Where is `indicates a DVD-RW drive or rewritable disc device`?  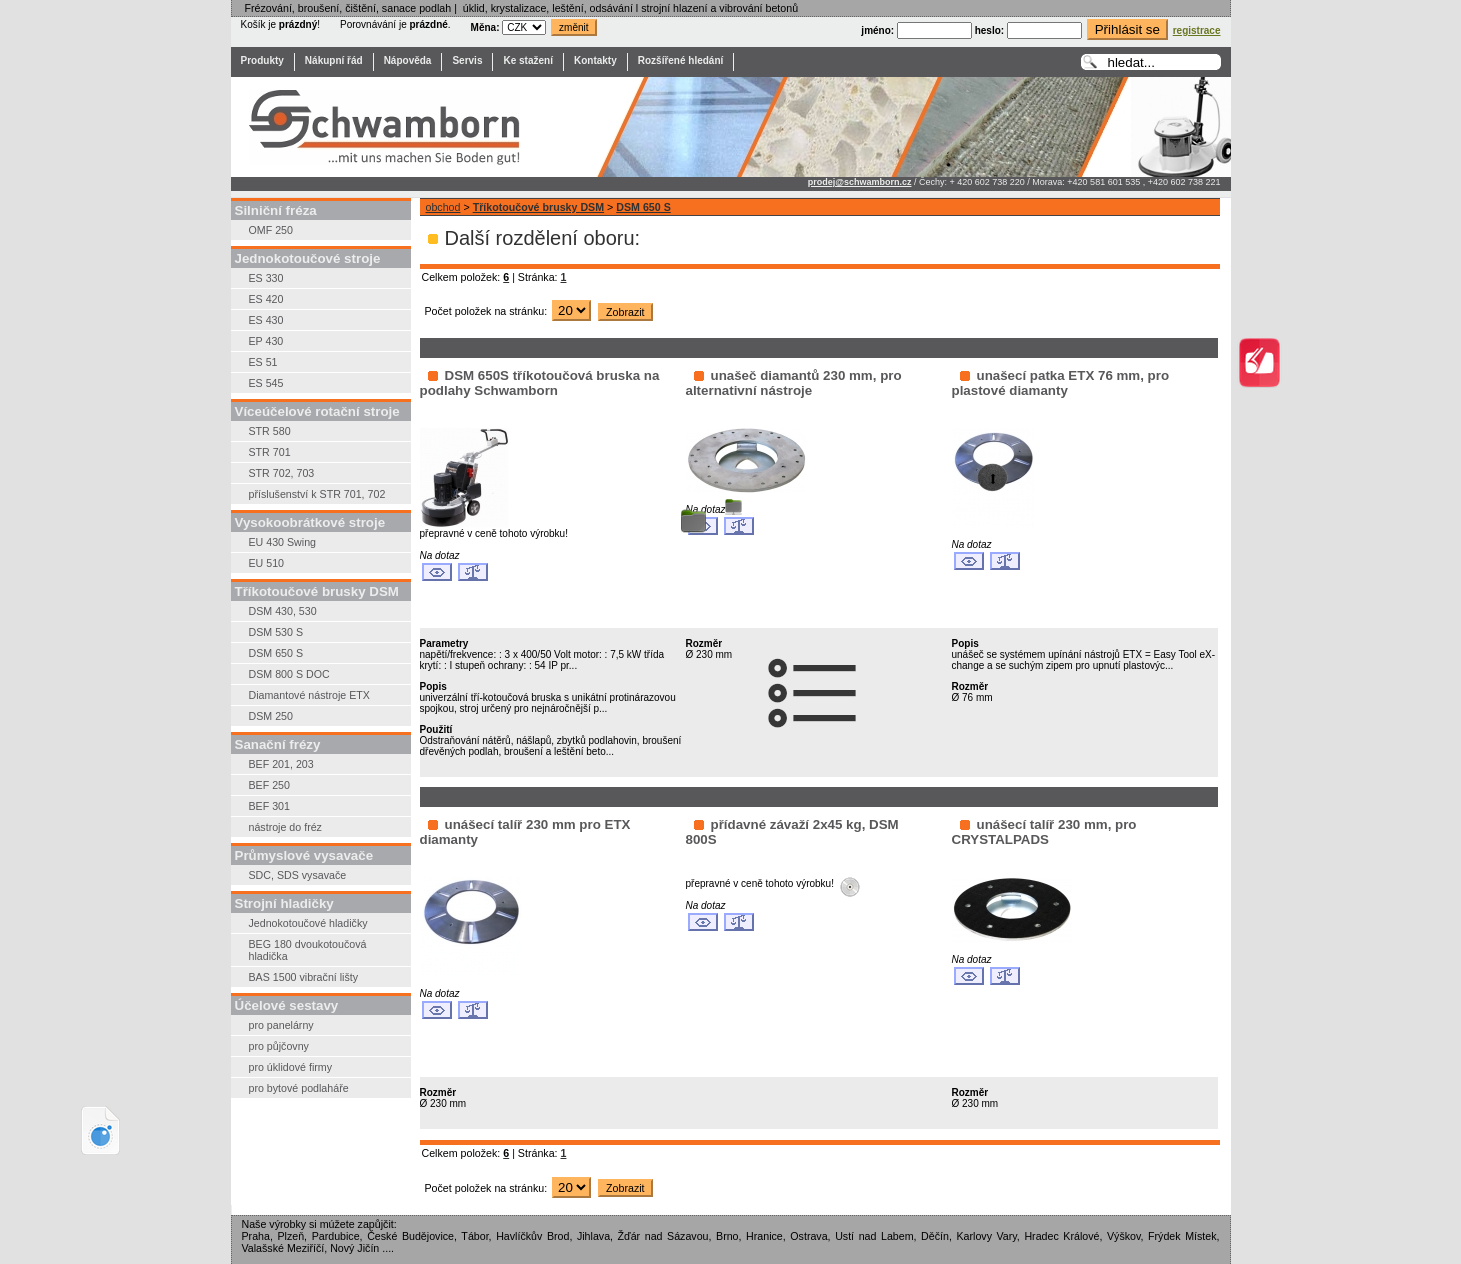
indicates a DVD-RW drive or rewritable disc device is located at coordinates (850, 887).